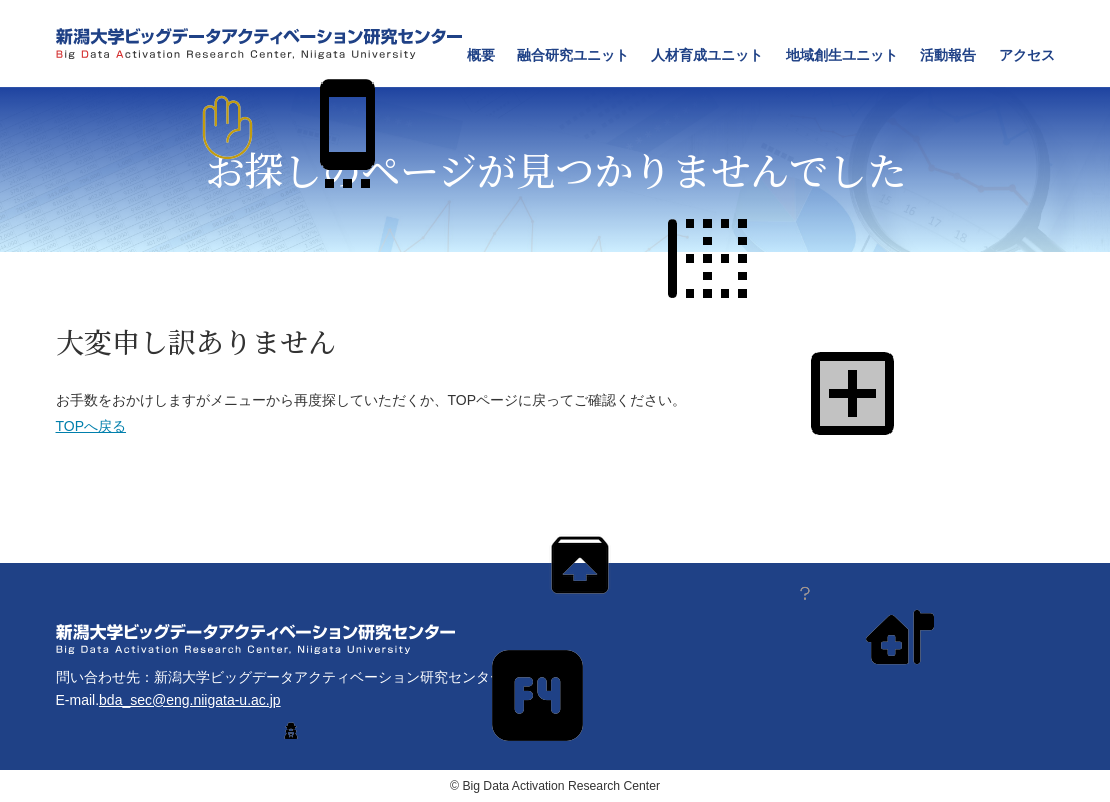  Describe the element at coordinates (291, 731) in the screenshot. I see `access incognito or private browsing mode` at that location.